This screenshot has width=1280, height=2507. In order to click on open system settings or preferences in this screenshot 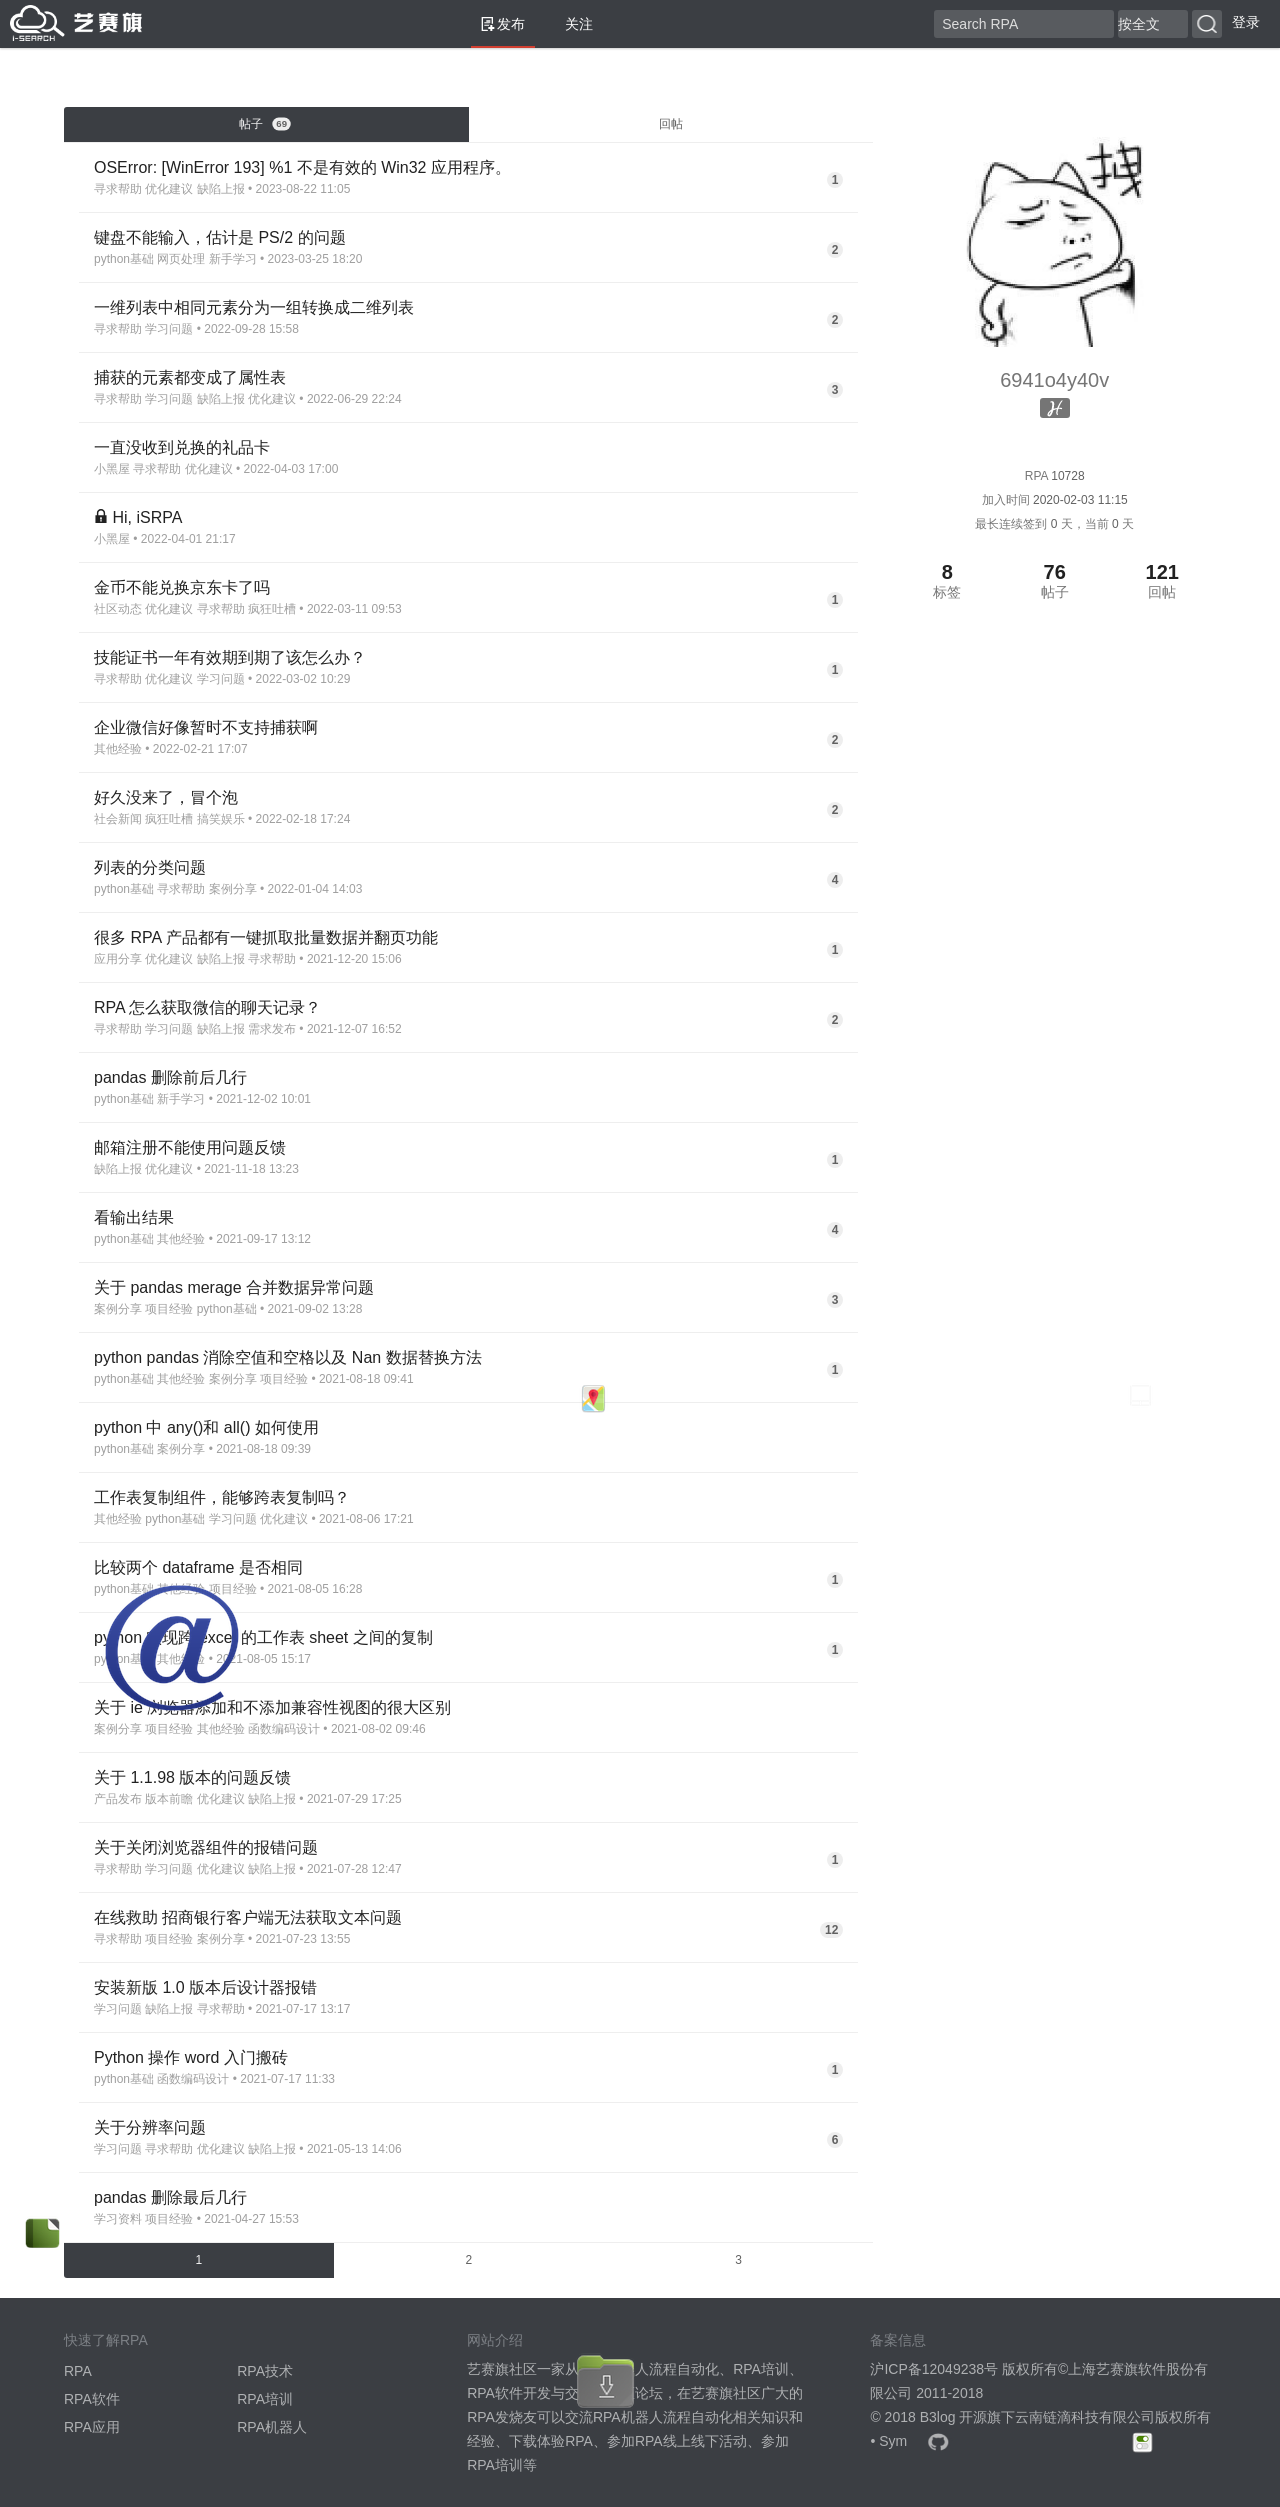, I will do `click(1142, 2442)`.